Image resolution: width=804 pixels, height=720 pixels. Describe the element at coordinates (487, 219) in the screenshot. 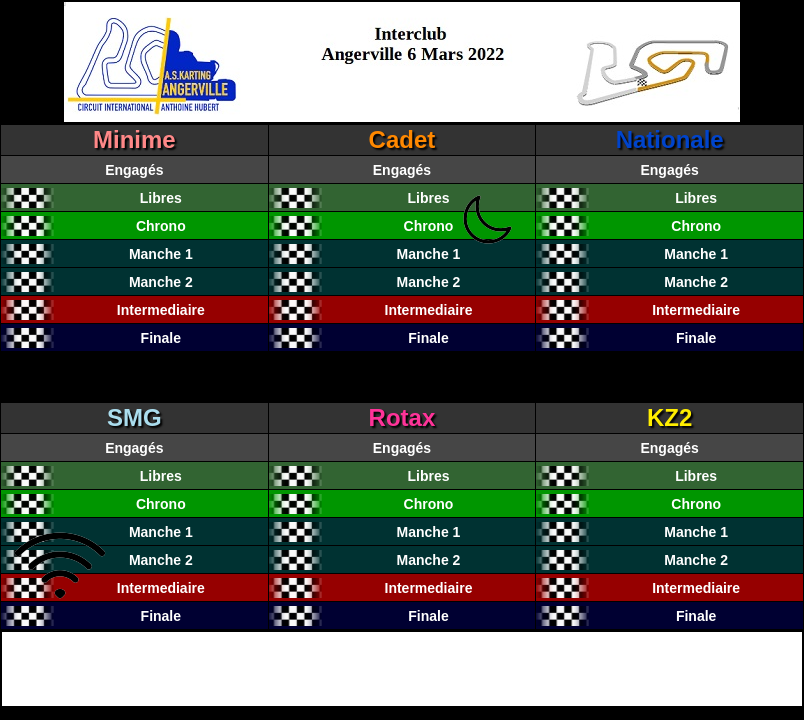

I see `enable dark mode` at that location.